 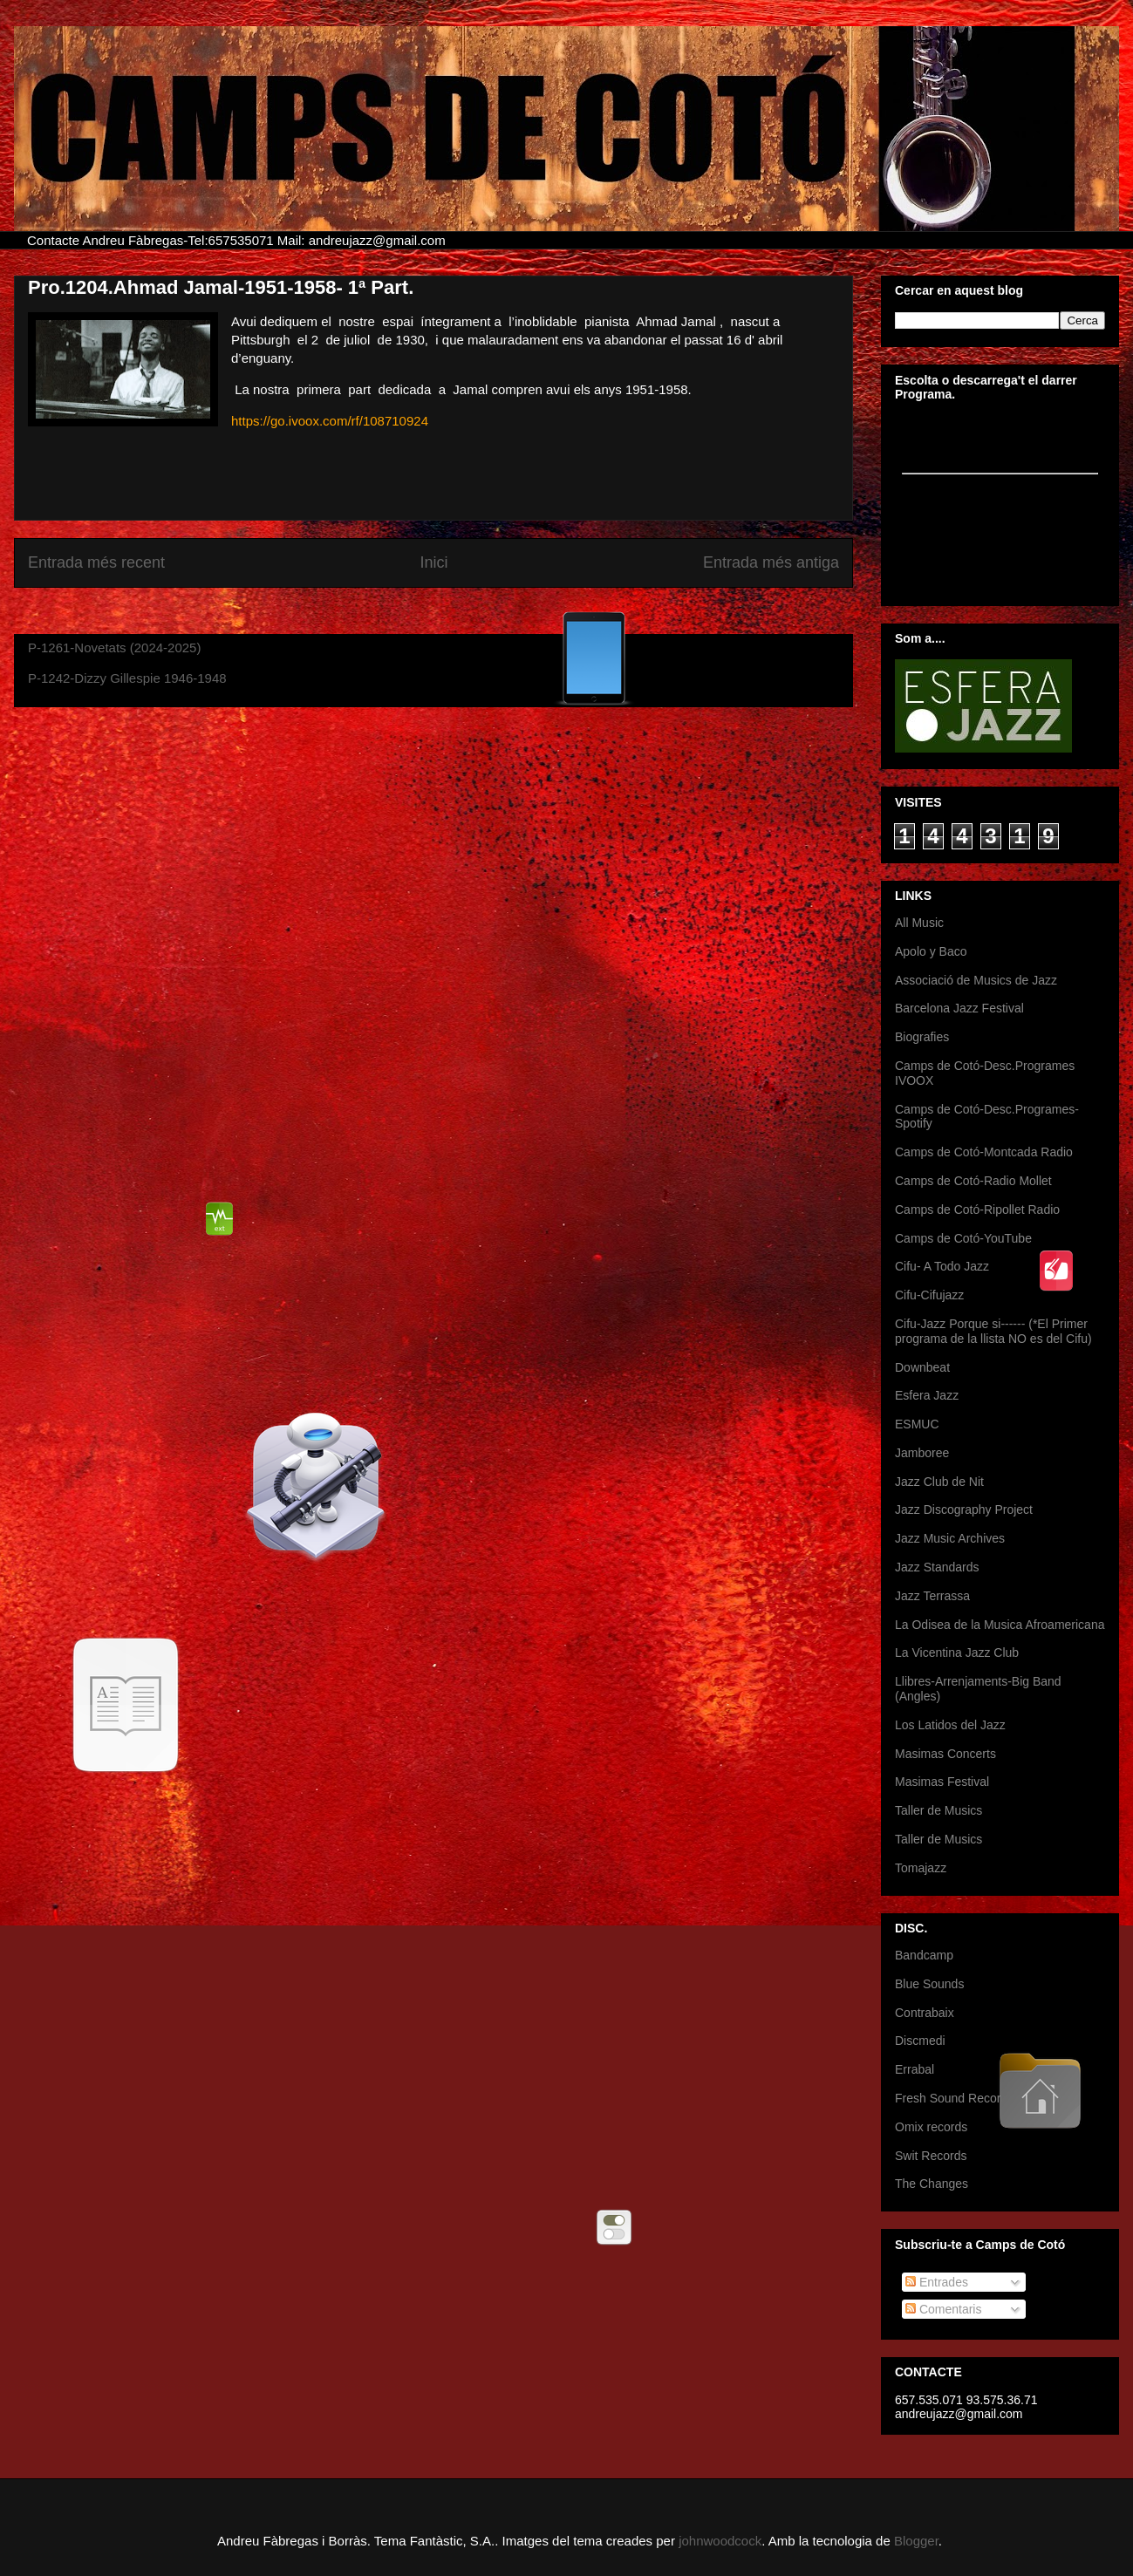 What do you see at coordinates (1040, 2090) in the screenshot?
I see `access your home folder` at bounding box center [1040, 2090].